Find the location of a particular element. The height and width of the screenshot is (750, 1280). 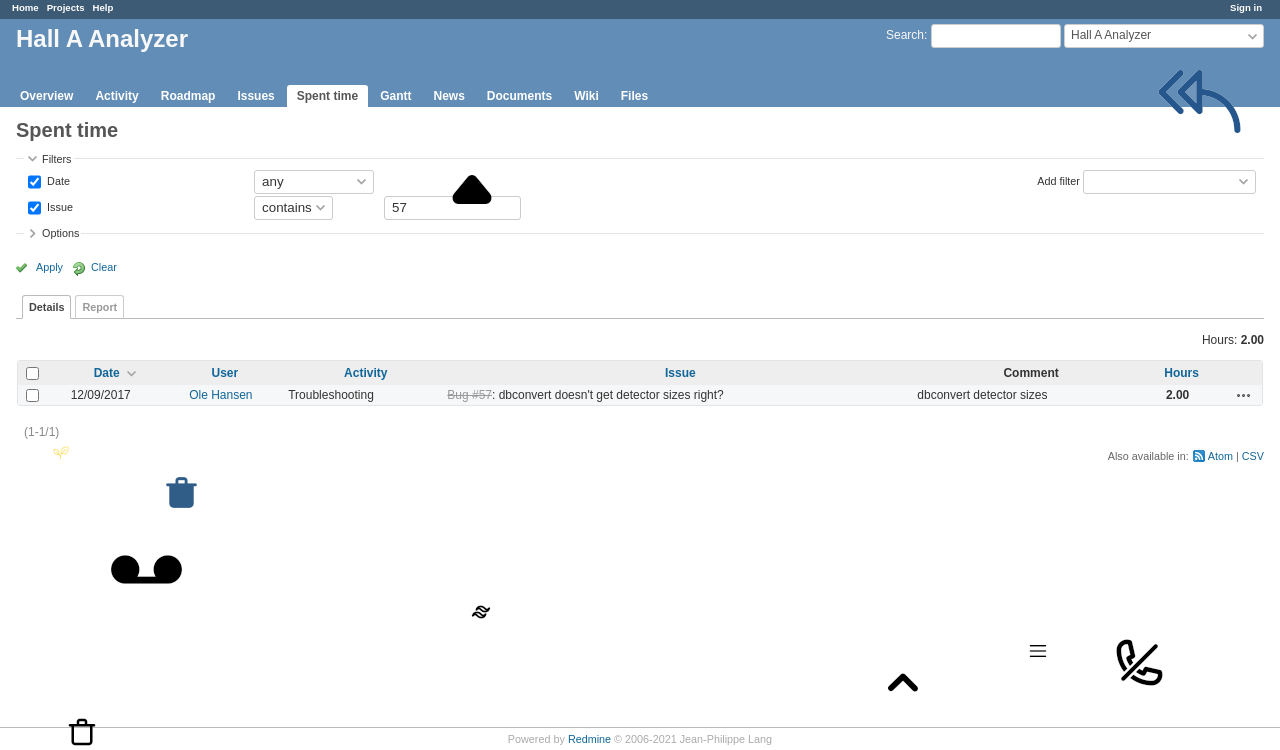

indicates active recording in progress is located at coordinates (146, 569).